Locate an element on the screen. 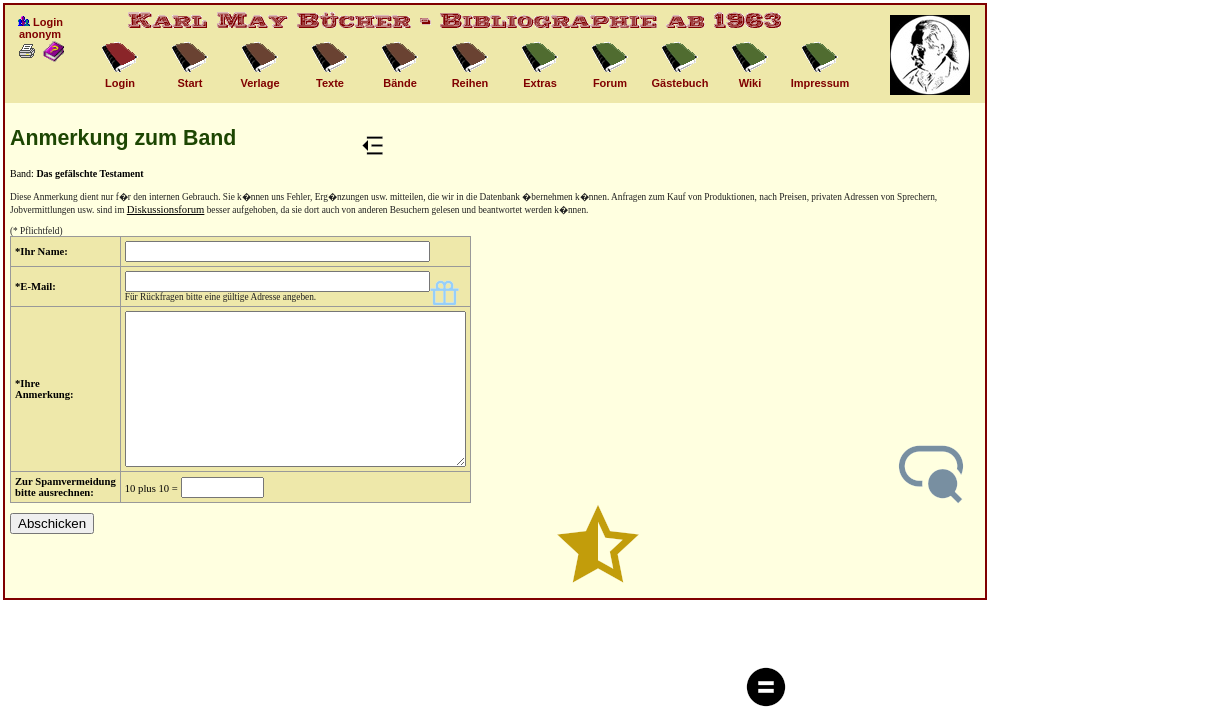  indicates a partial or half rating is located at coordinates (598, 546).